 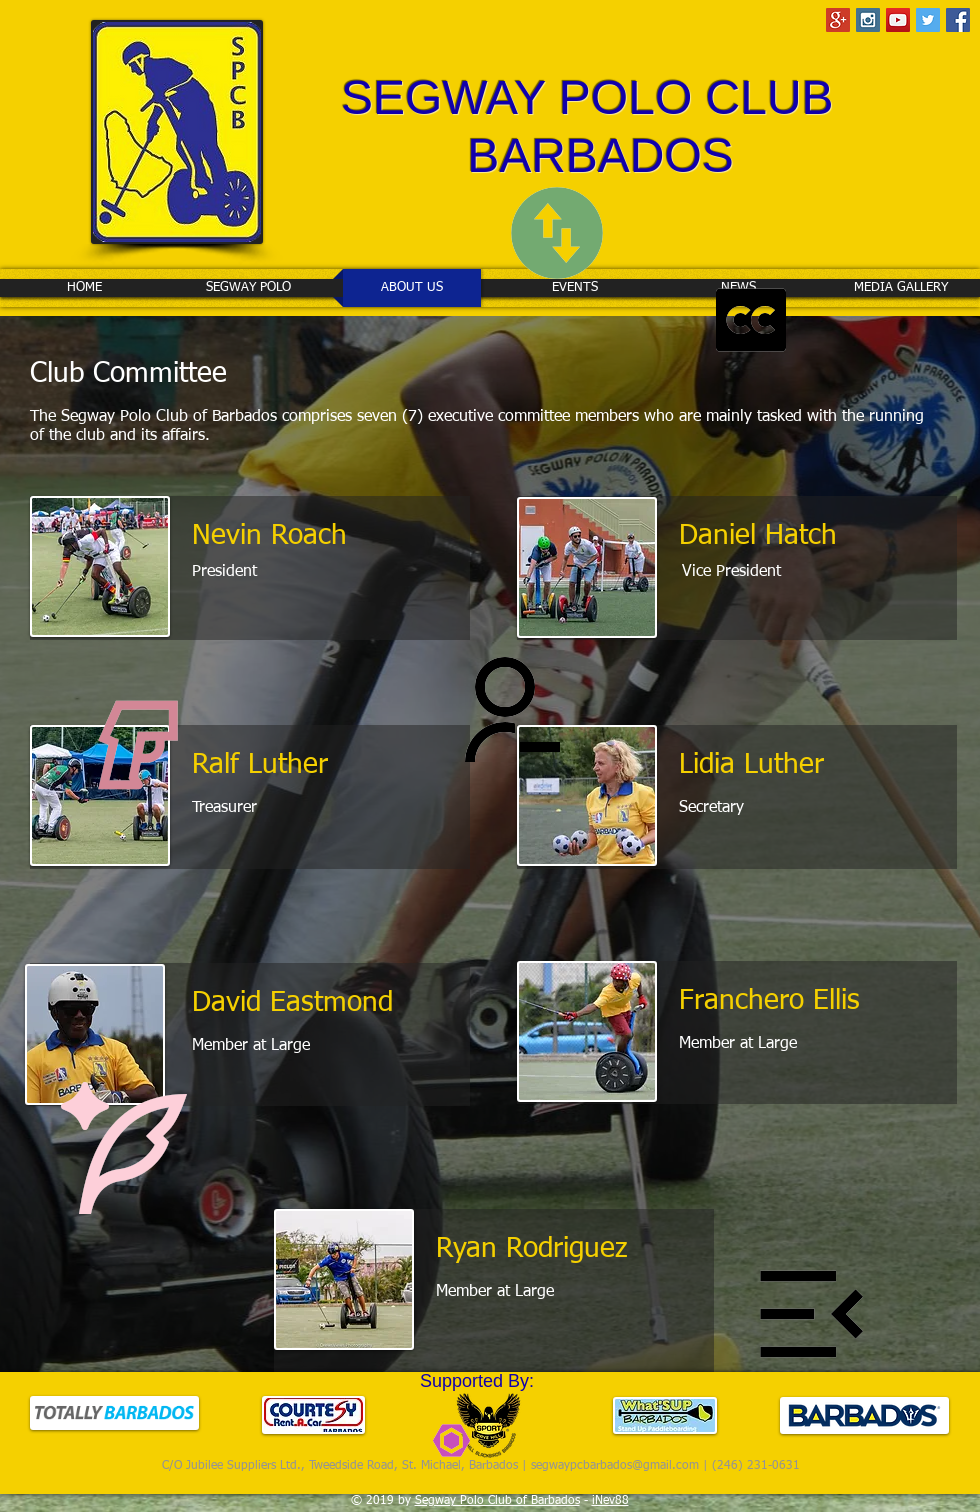 What do you see at coordinates (557, 233) in the screenshot?
I see `swap or exchange currencies` at bounding box center [557, 233].